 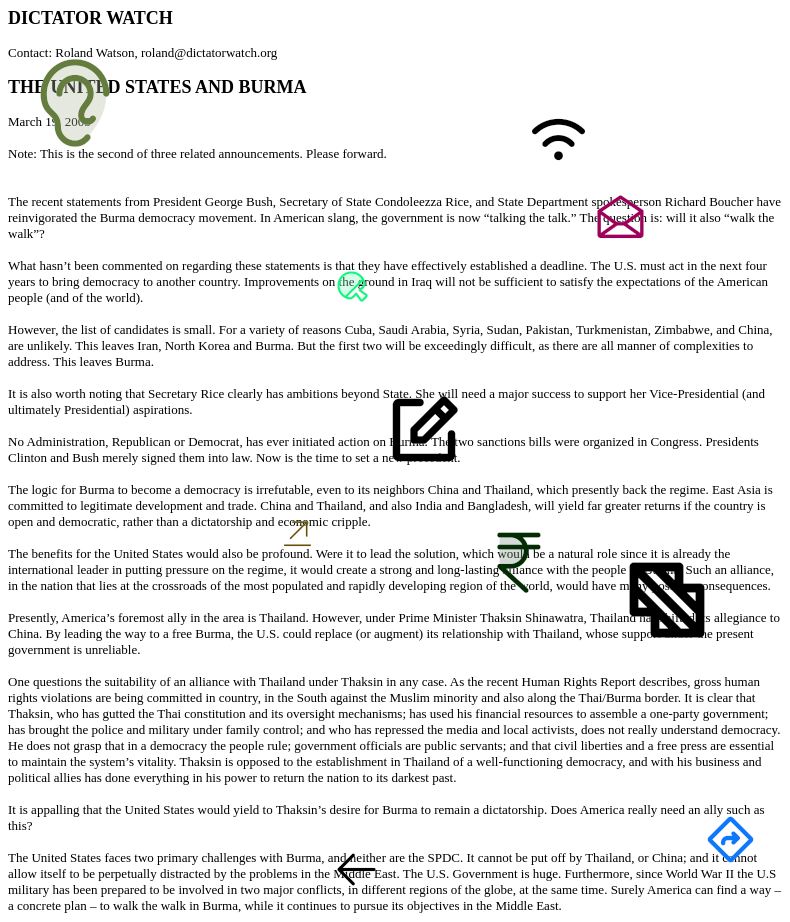 I want to click on go back to the previous screen, so click(x=356, y=869).